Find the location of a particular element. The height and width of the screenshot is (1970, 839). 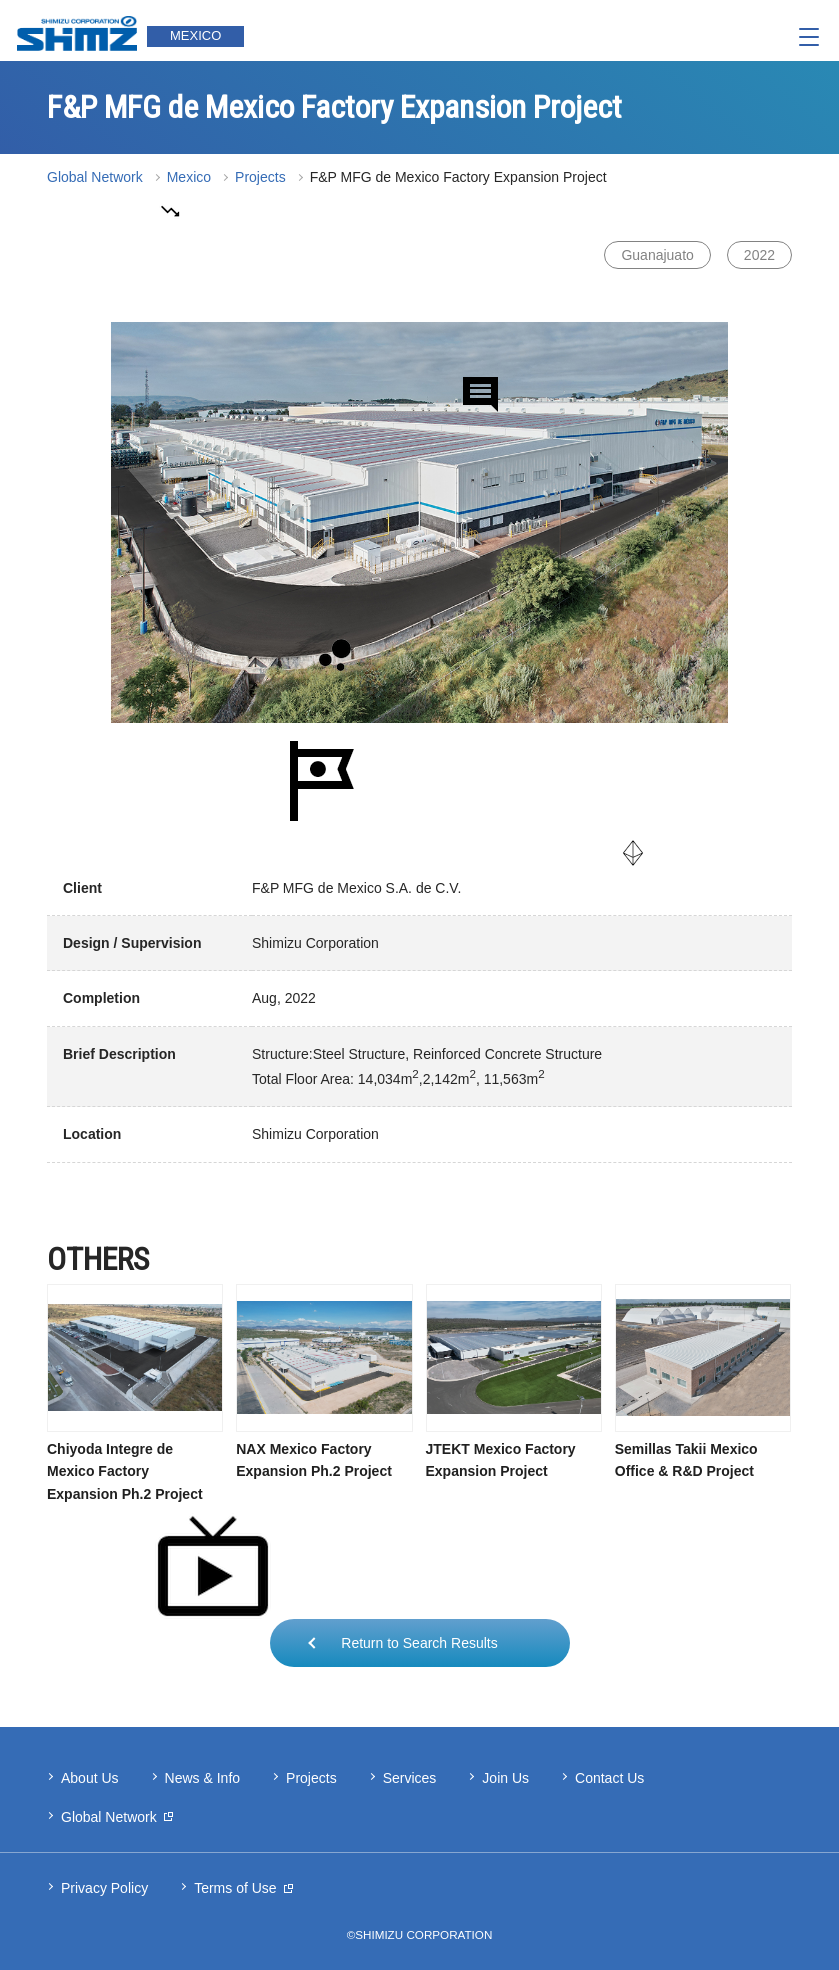

view bubble chart visualization is located at coordinates (335, 655).